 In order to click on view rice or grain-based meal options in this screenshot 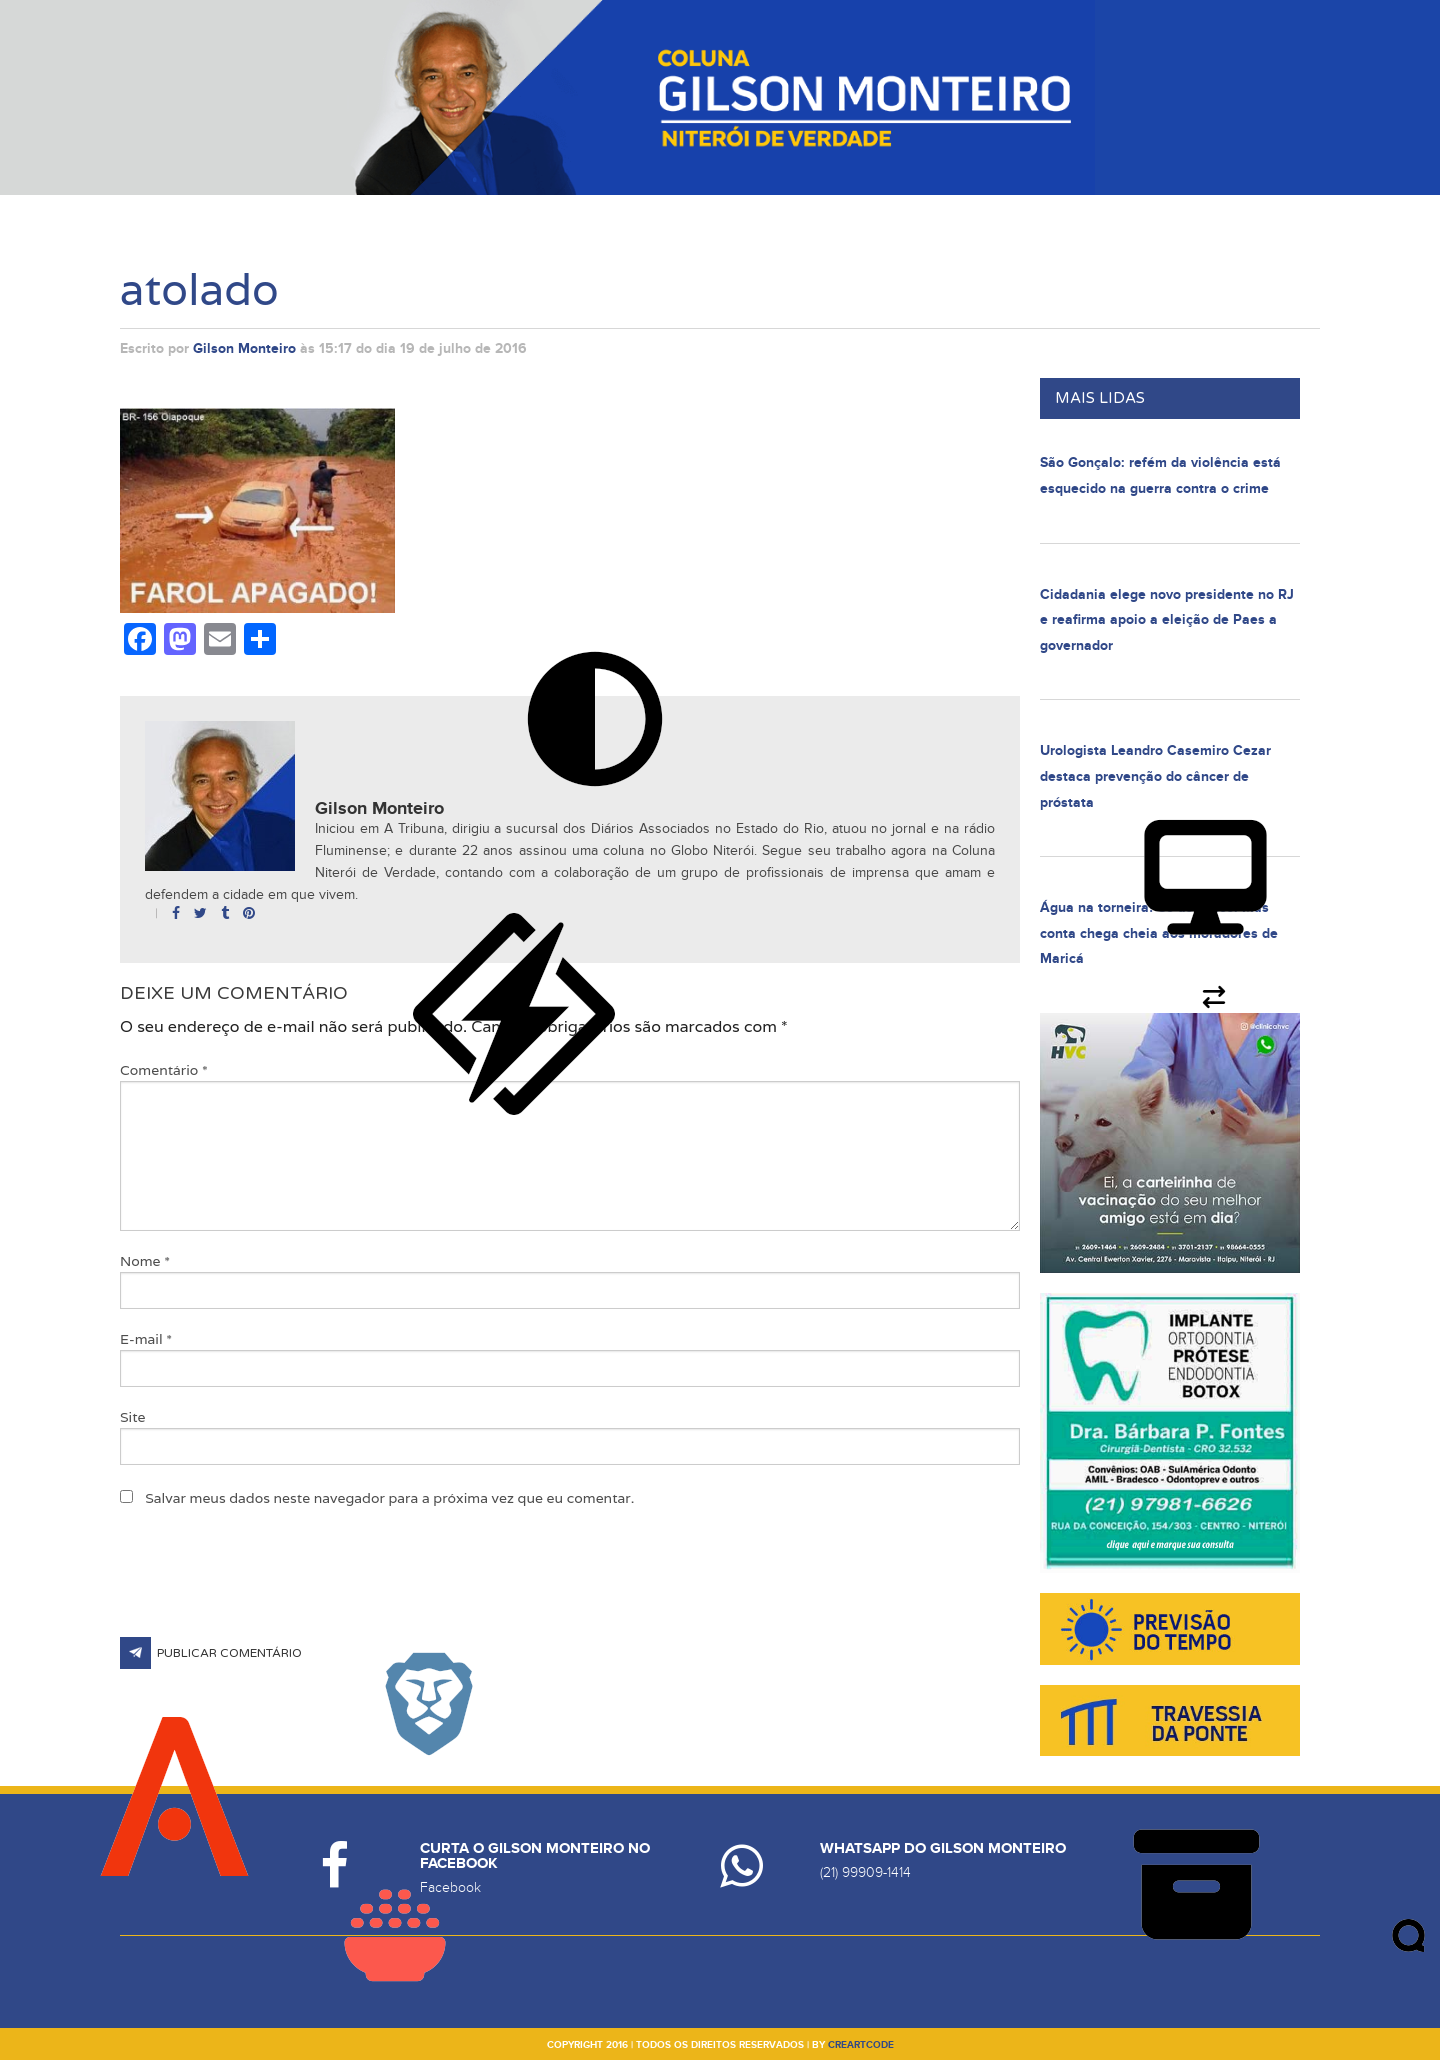, I will do `click(395, 1937)`.